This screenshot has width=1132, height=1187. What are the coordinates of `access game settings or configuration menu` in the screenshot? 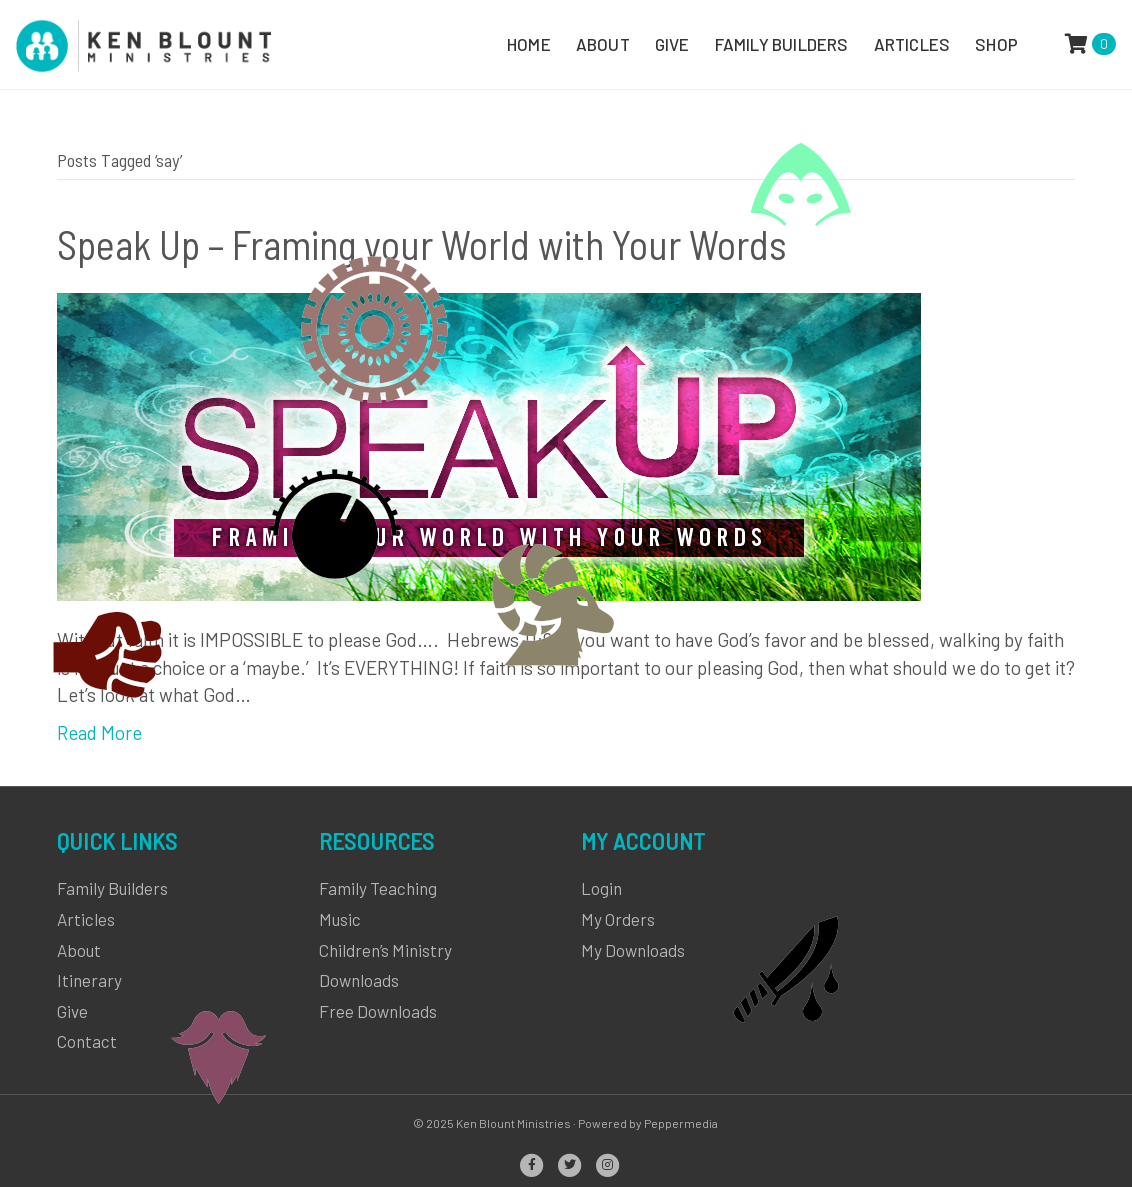 It's located at (374, 329).